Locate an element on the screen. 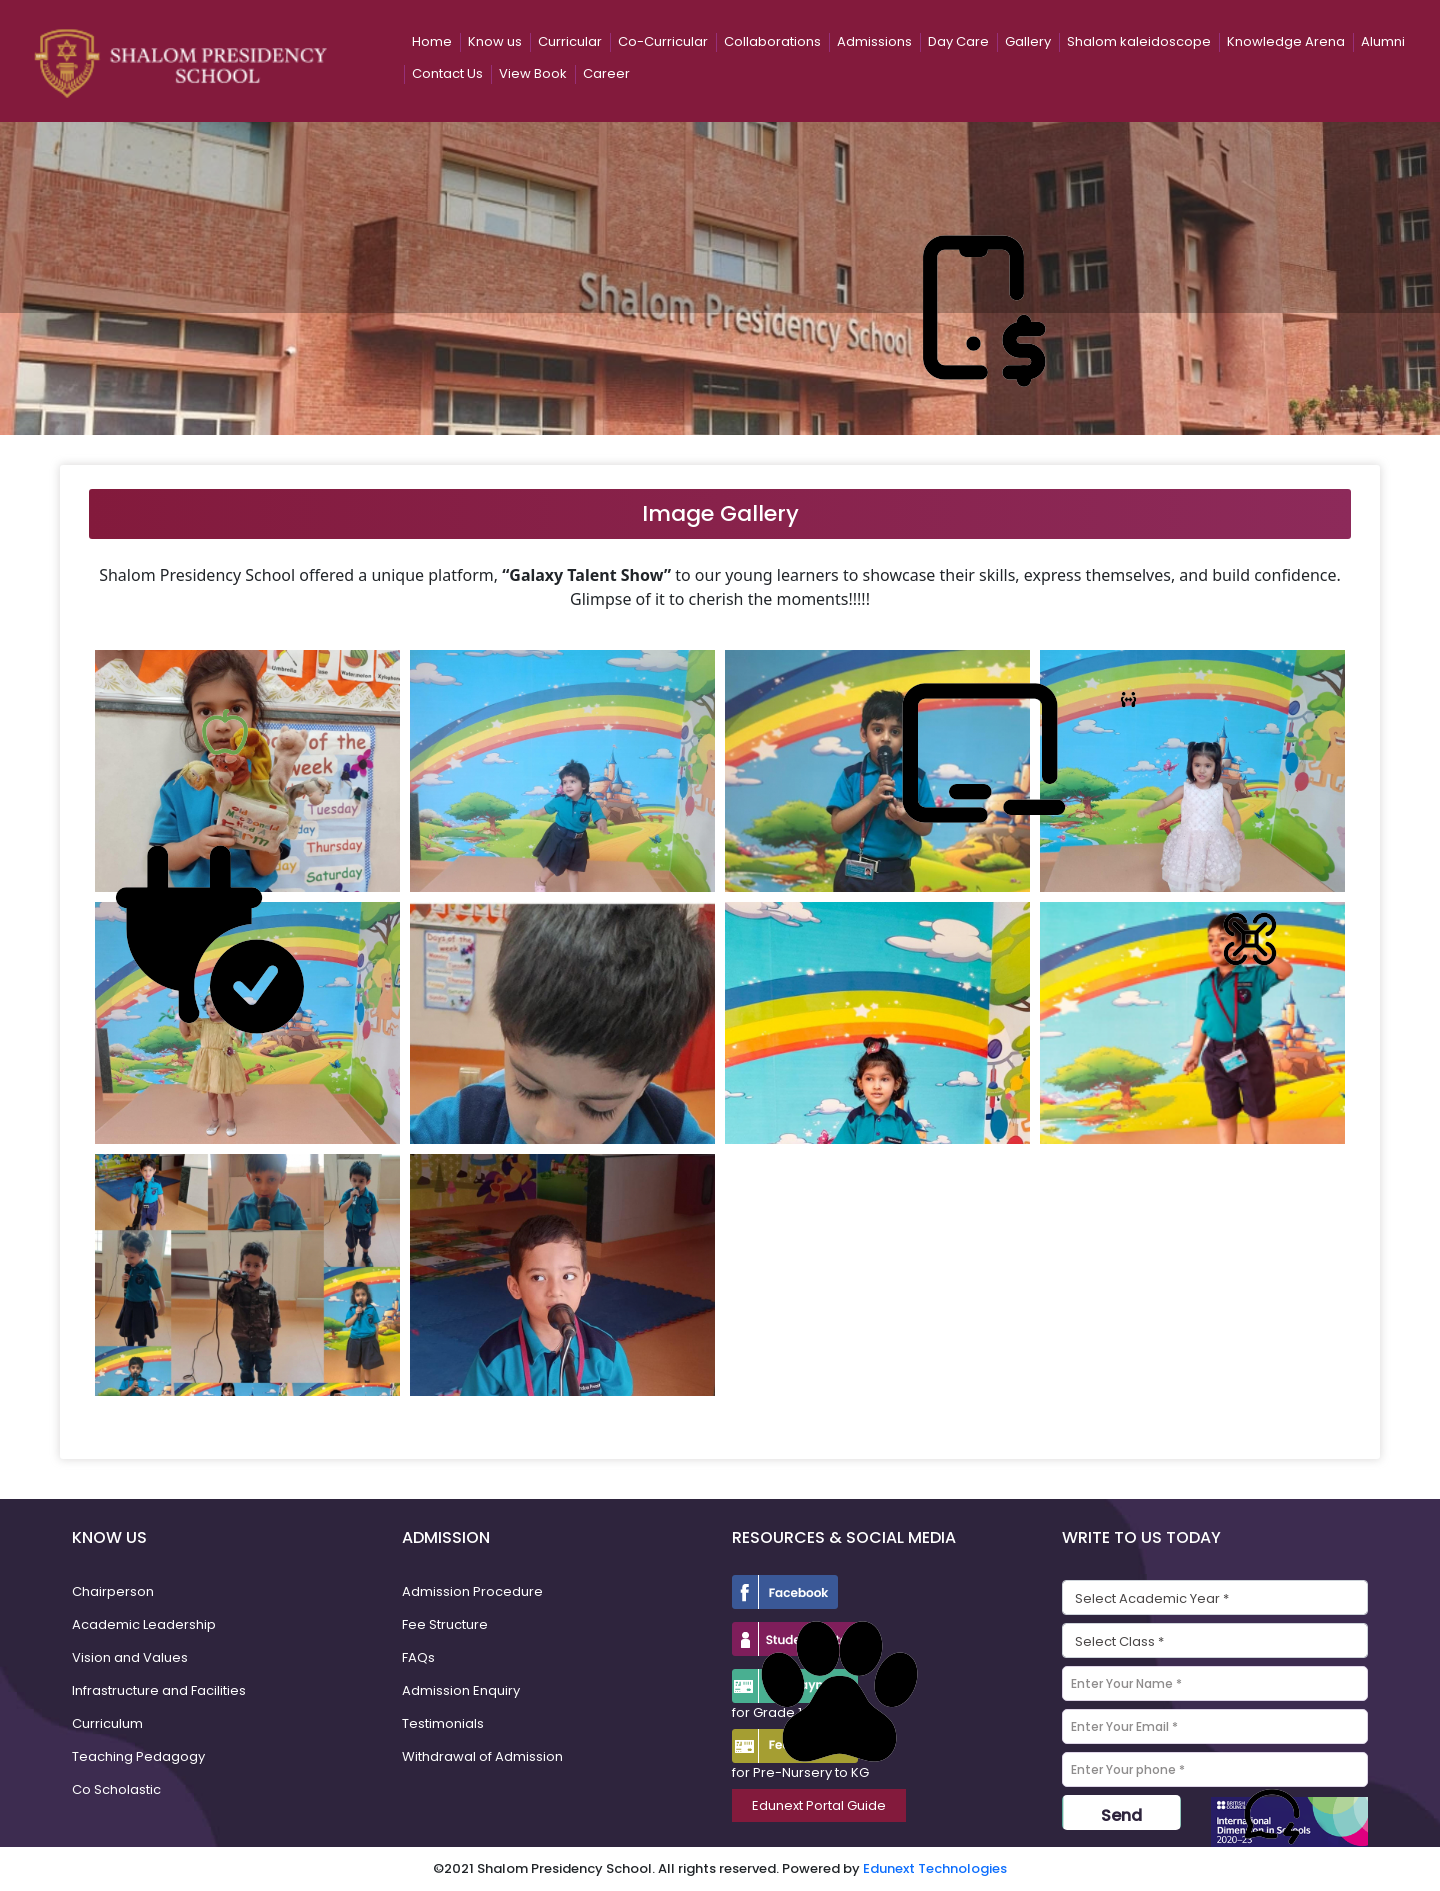 This screenshot has height=1891, width=1440. access health or nutrition tracking is located at coordinates (225, 732).